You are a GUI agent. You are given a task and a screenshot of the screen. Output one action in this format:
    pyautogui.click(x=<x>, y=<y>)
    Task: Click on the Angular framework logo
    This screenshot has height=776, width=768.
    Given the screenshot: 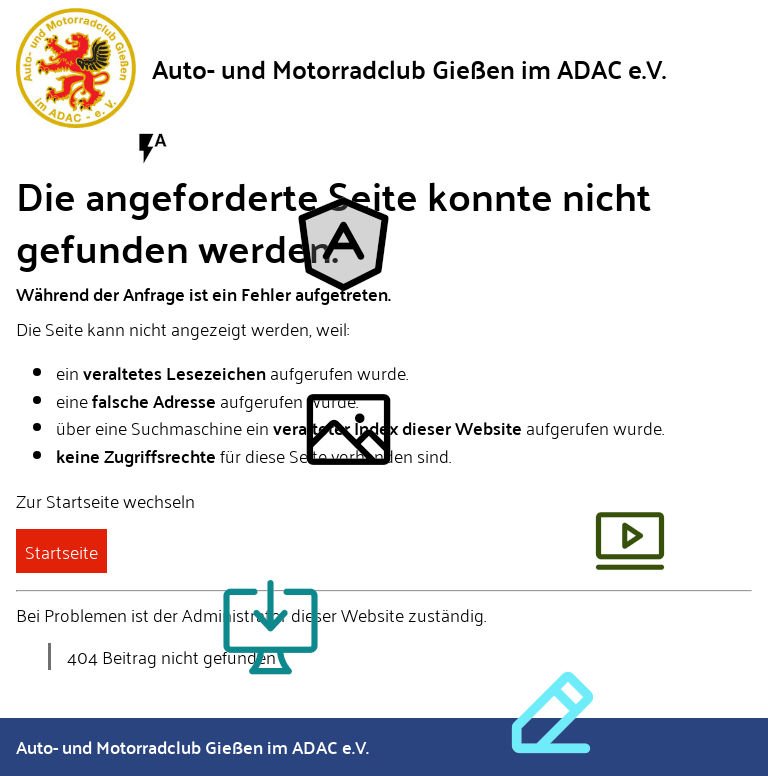 What is the action you would take?
    pyautogui.click(x=343, y=242)
    